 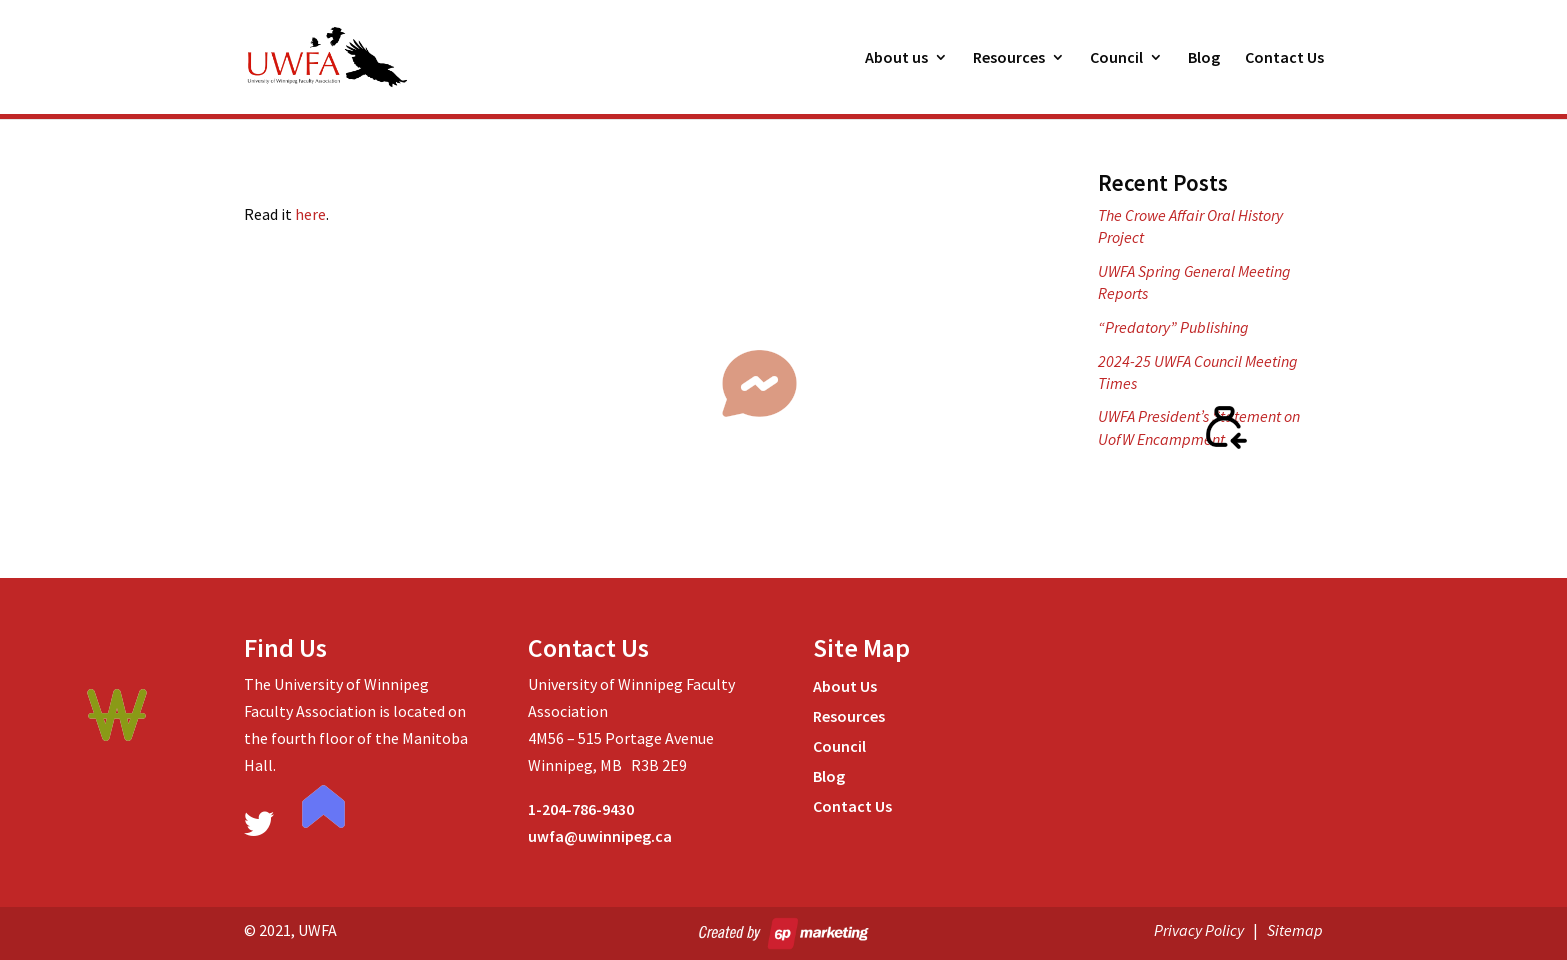 What do you see at coordinates (759, 383) in the screenshot?
I see `open Facebook Messenger` at bounding box center [759, 383].